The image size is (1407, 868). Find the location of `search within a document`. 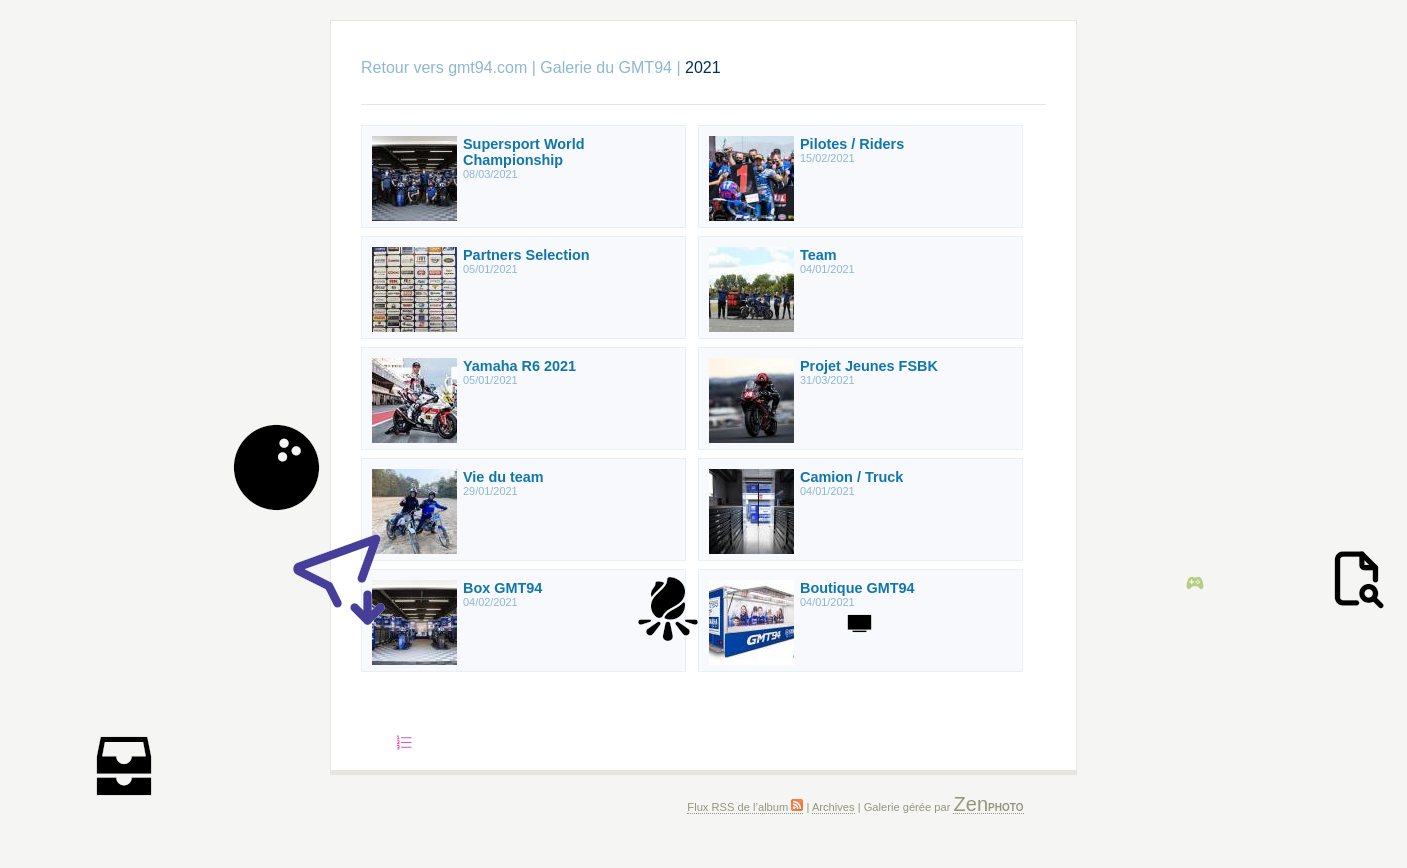

search within a document is located at coordinates (1356, 578).